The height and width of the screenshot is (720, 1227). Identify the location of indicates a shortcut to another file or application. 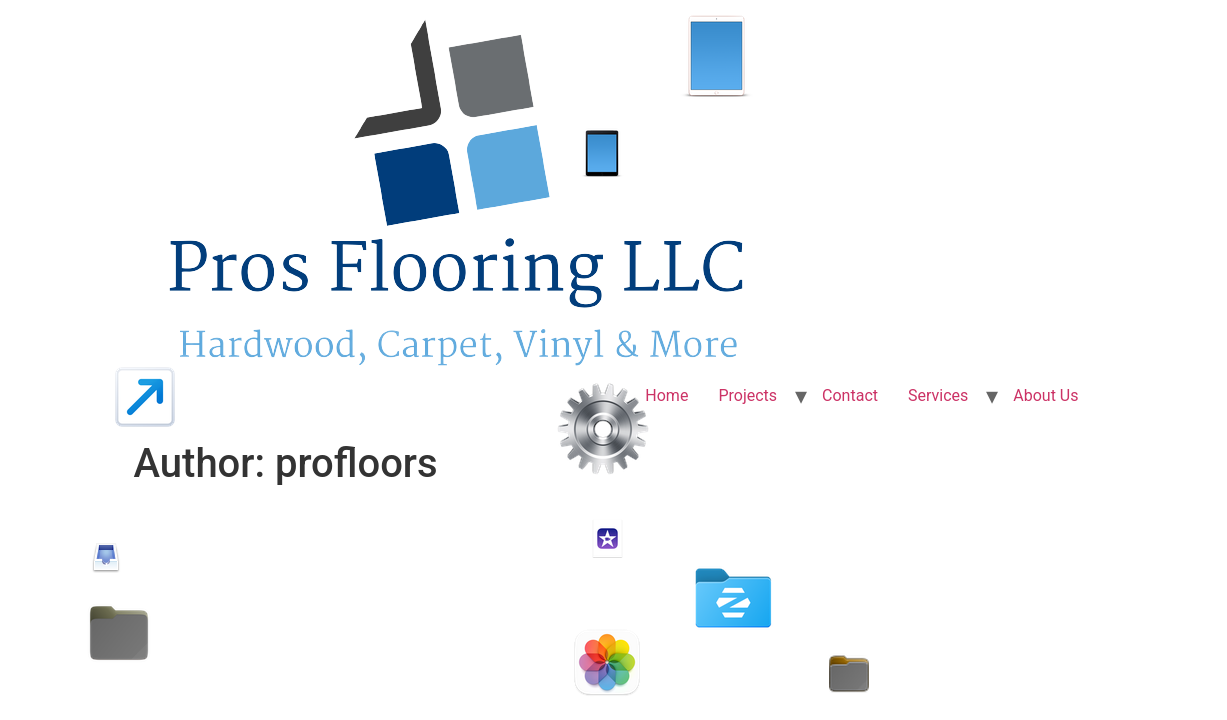
(145, 397).